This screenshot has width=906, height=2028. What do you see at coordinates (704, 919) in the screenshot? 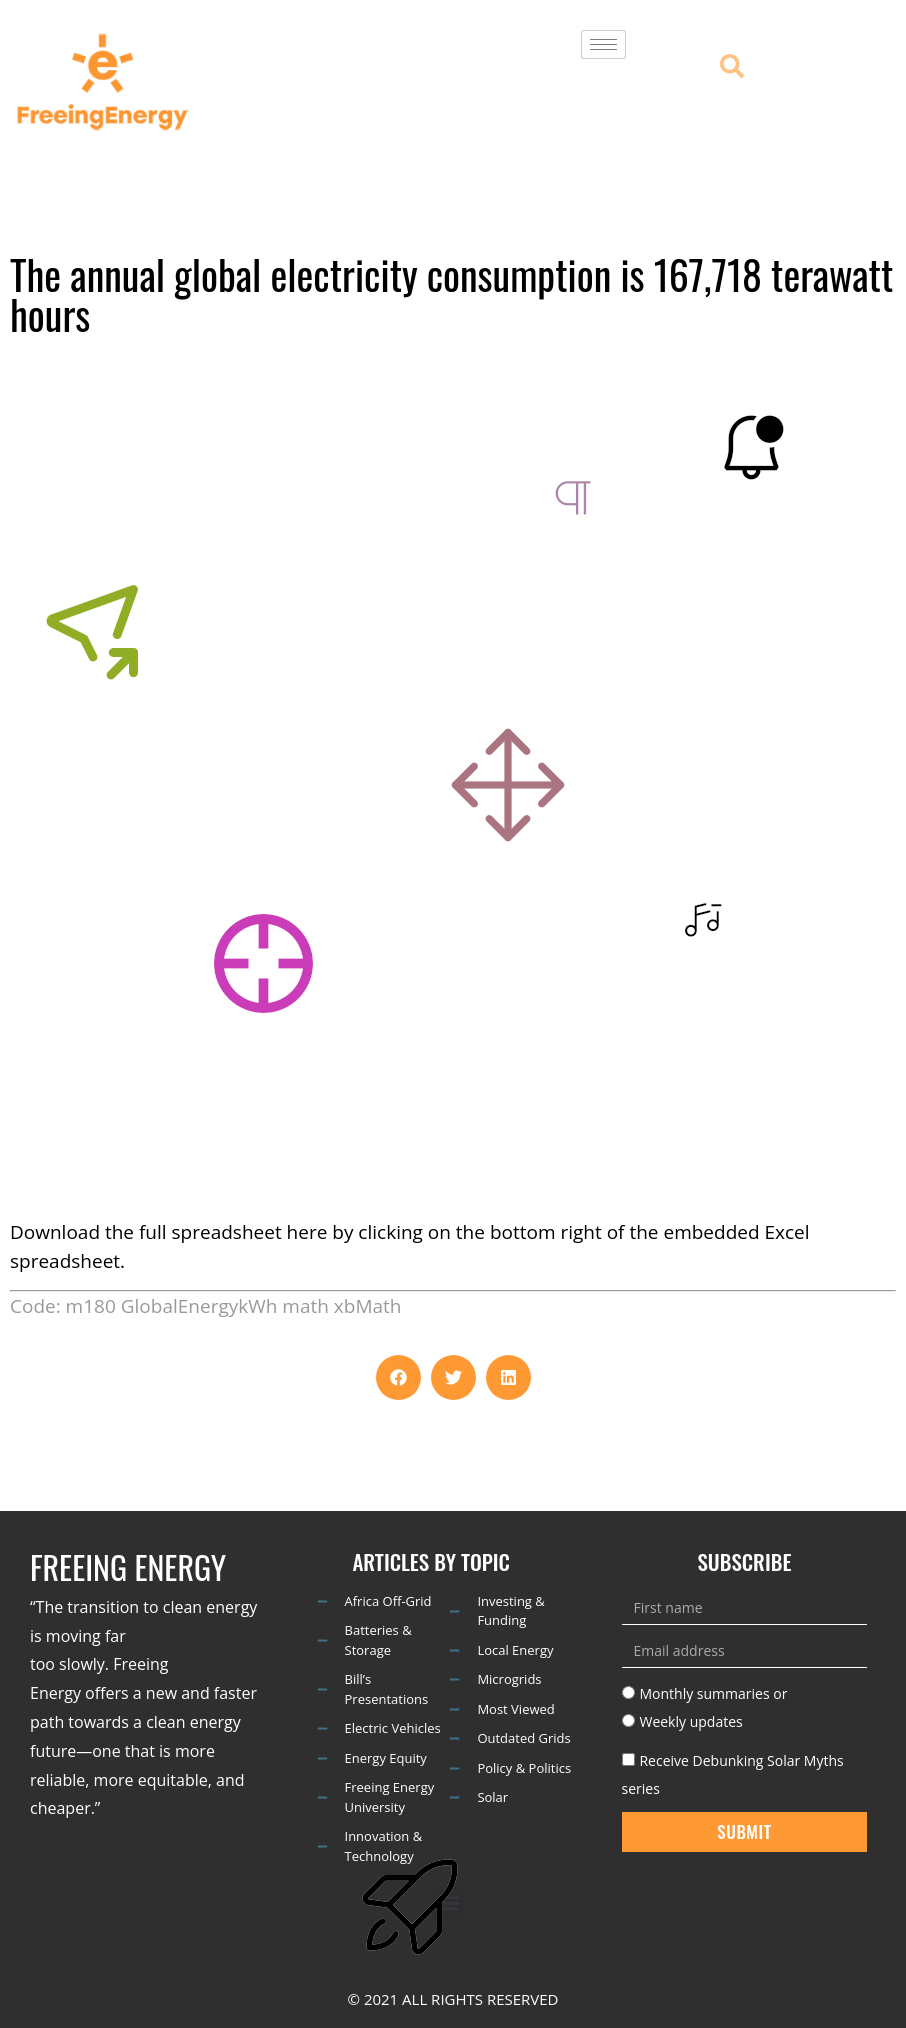
I see `remove a song from playlist` at bounding box center [704, 919].